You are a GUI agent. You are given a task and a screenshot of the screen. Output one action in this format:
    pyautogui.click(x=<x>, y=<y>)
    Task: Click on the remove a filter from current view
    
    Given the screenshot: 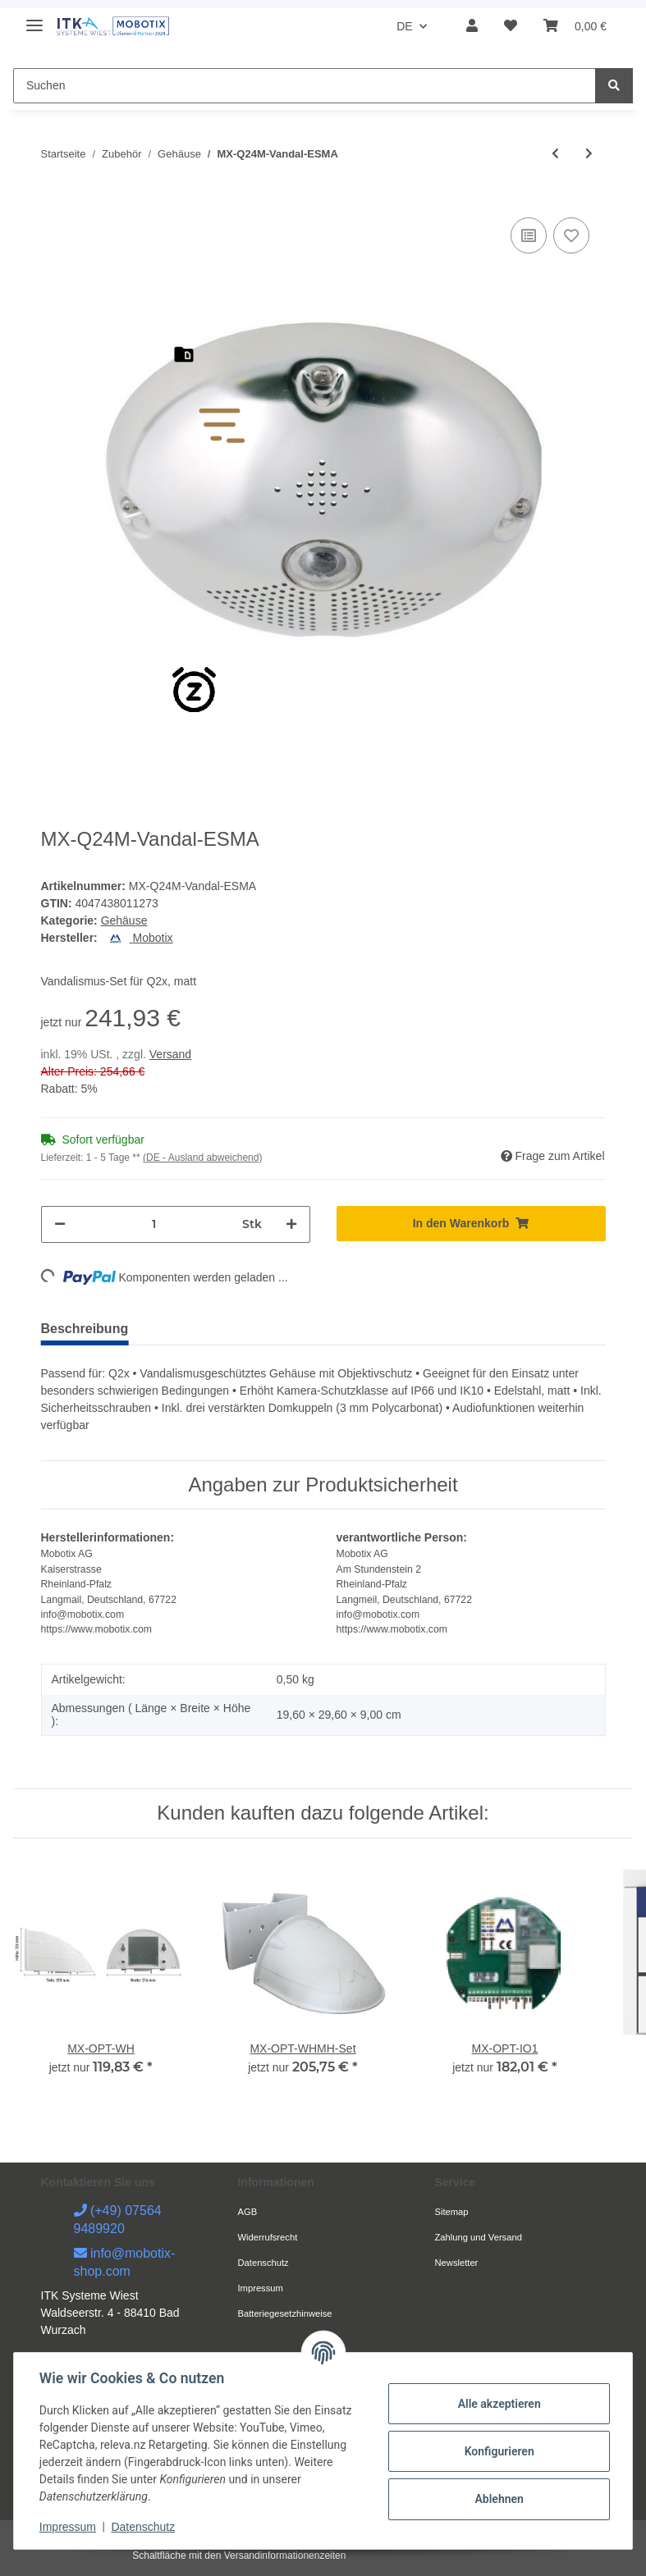 What is the action you would take?
    pyautogui.click(x=219, y=424)
    